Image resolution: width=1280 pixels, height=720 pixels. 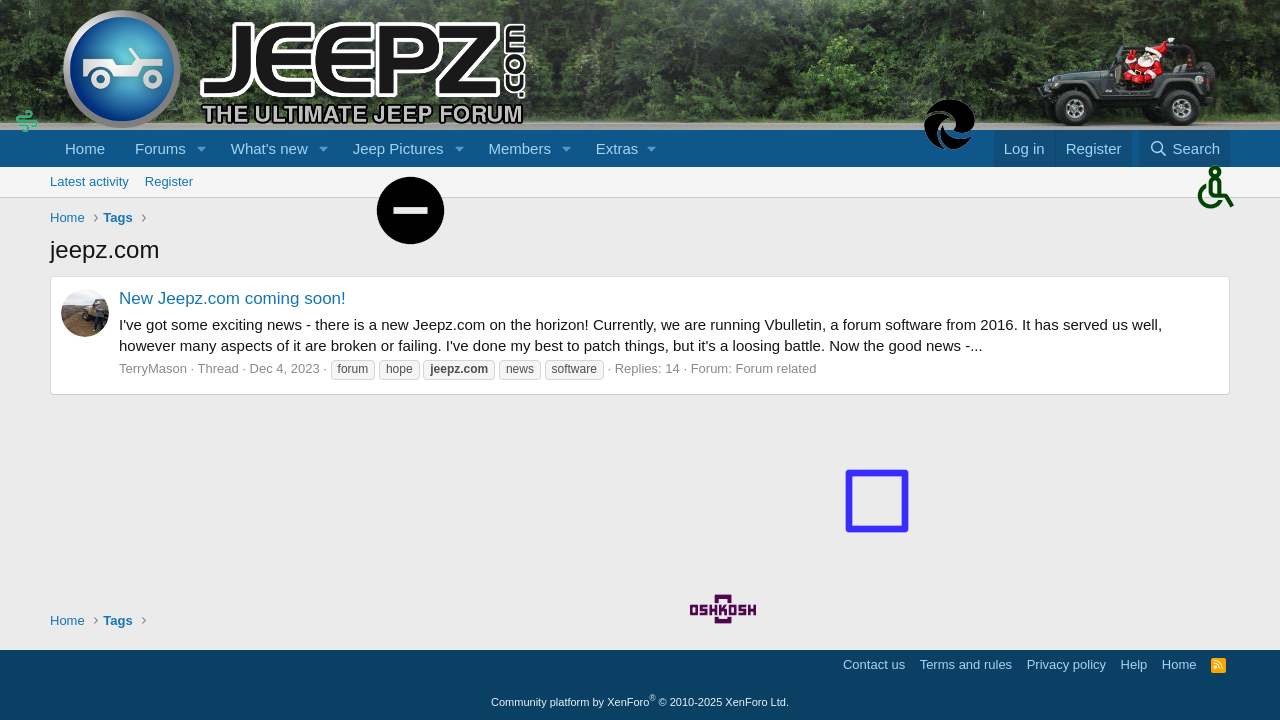 I want to click on indicates windy weather conditions, so click(x=27, y=121).